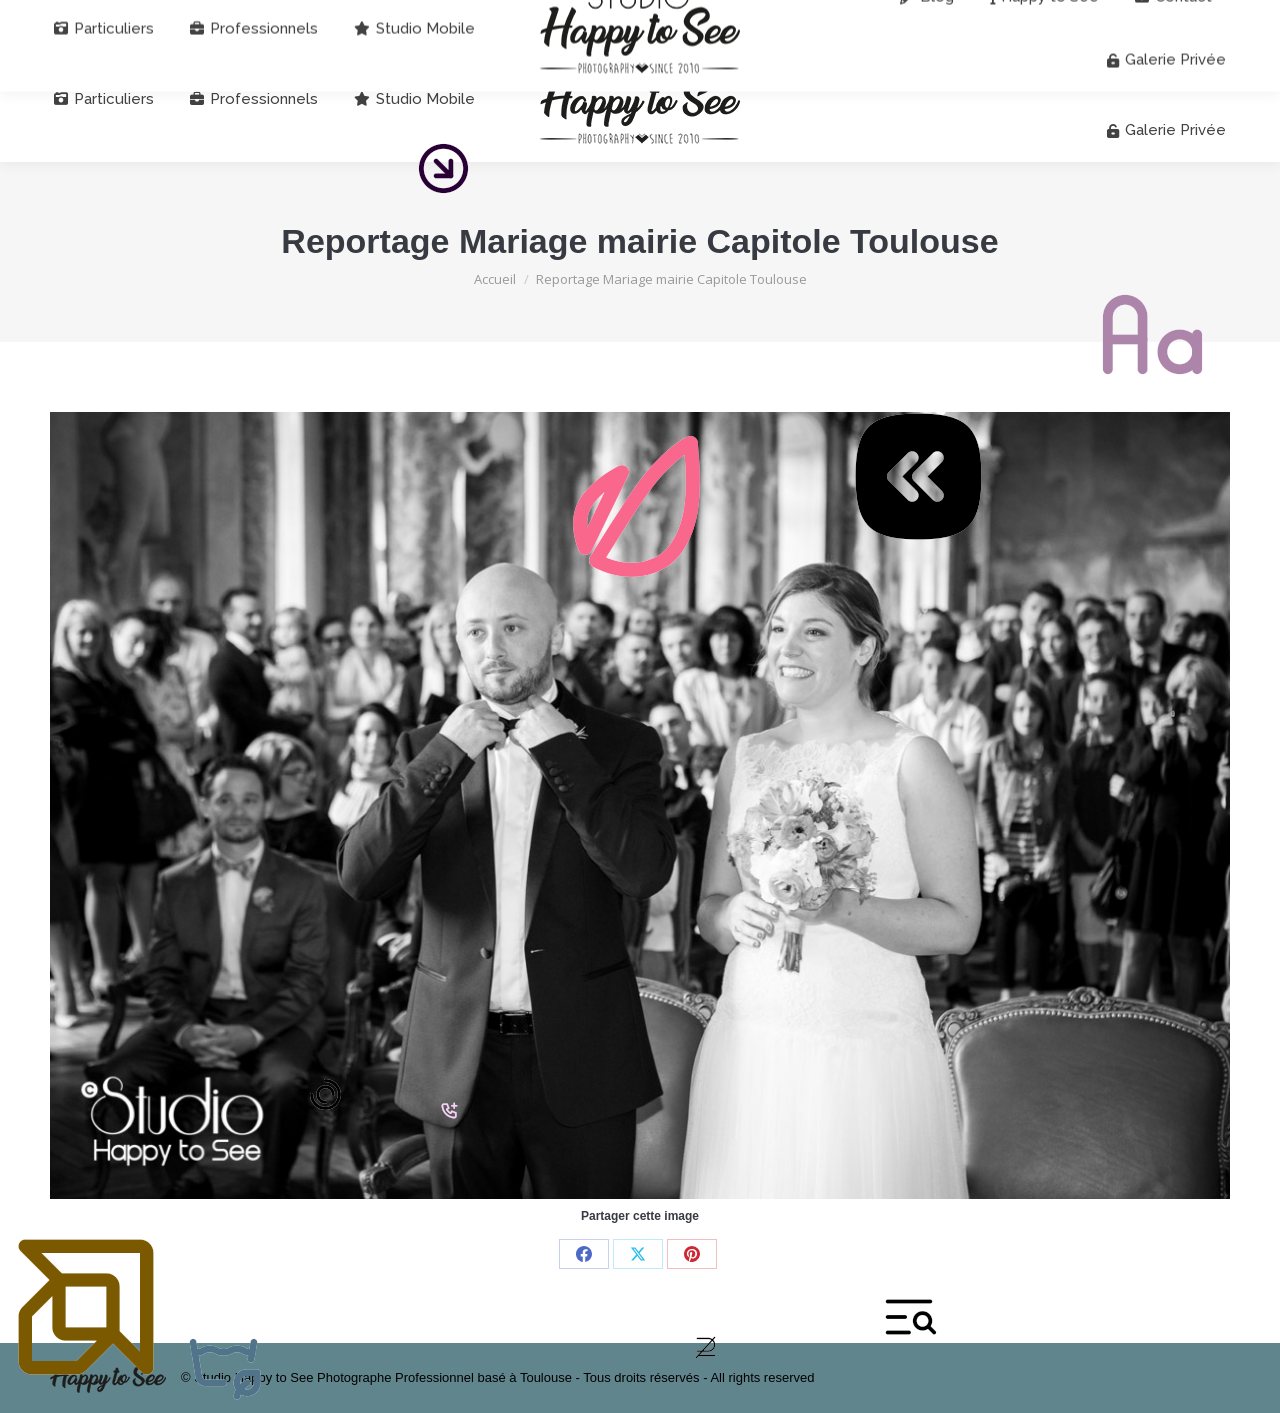 Image resolution: width=1280 pixels, height=1413 pixels. I want to click on go back to the previous screen, so click(918, 476).